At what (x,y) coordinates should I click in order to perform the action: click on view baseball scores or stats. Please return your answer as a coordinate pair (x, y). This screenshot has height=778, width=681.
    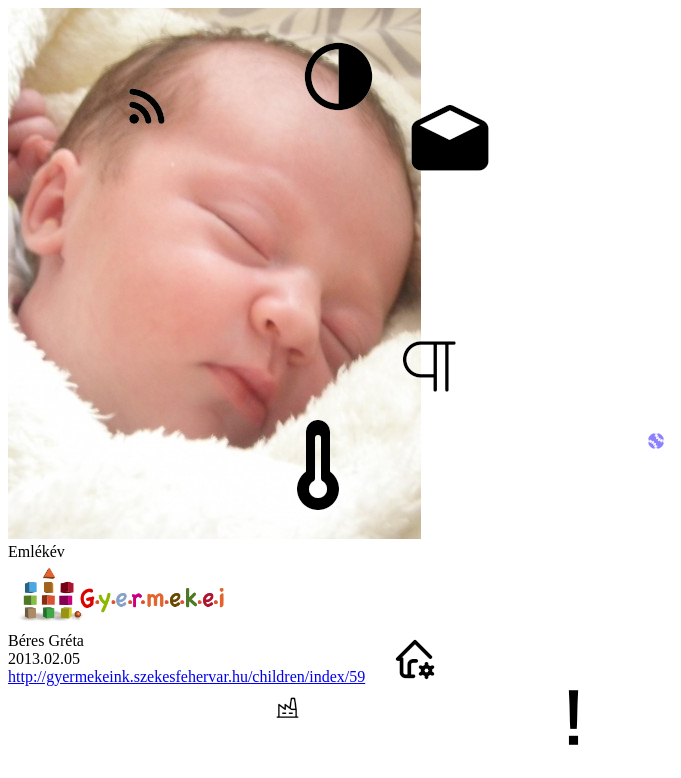
    Looking at the image, I should click on (656, 441).